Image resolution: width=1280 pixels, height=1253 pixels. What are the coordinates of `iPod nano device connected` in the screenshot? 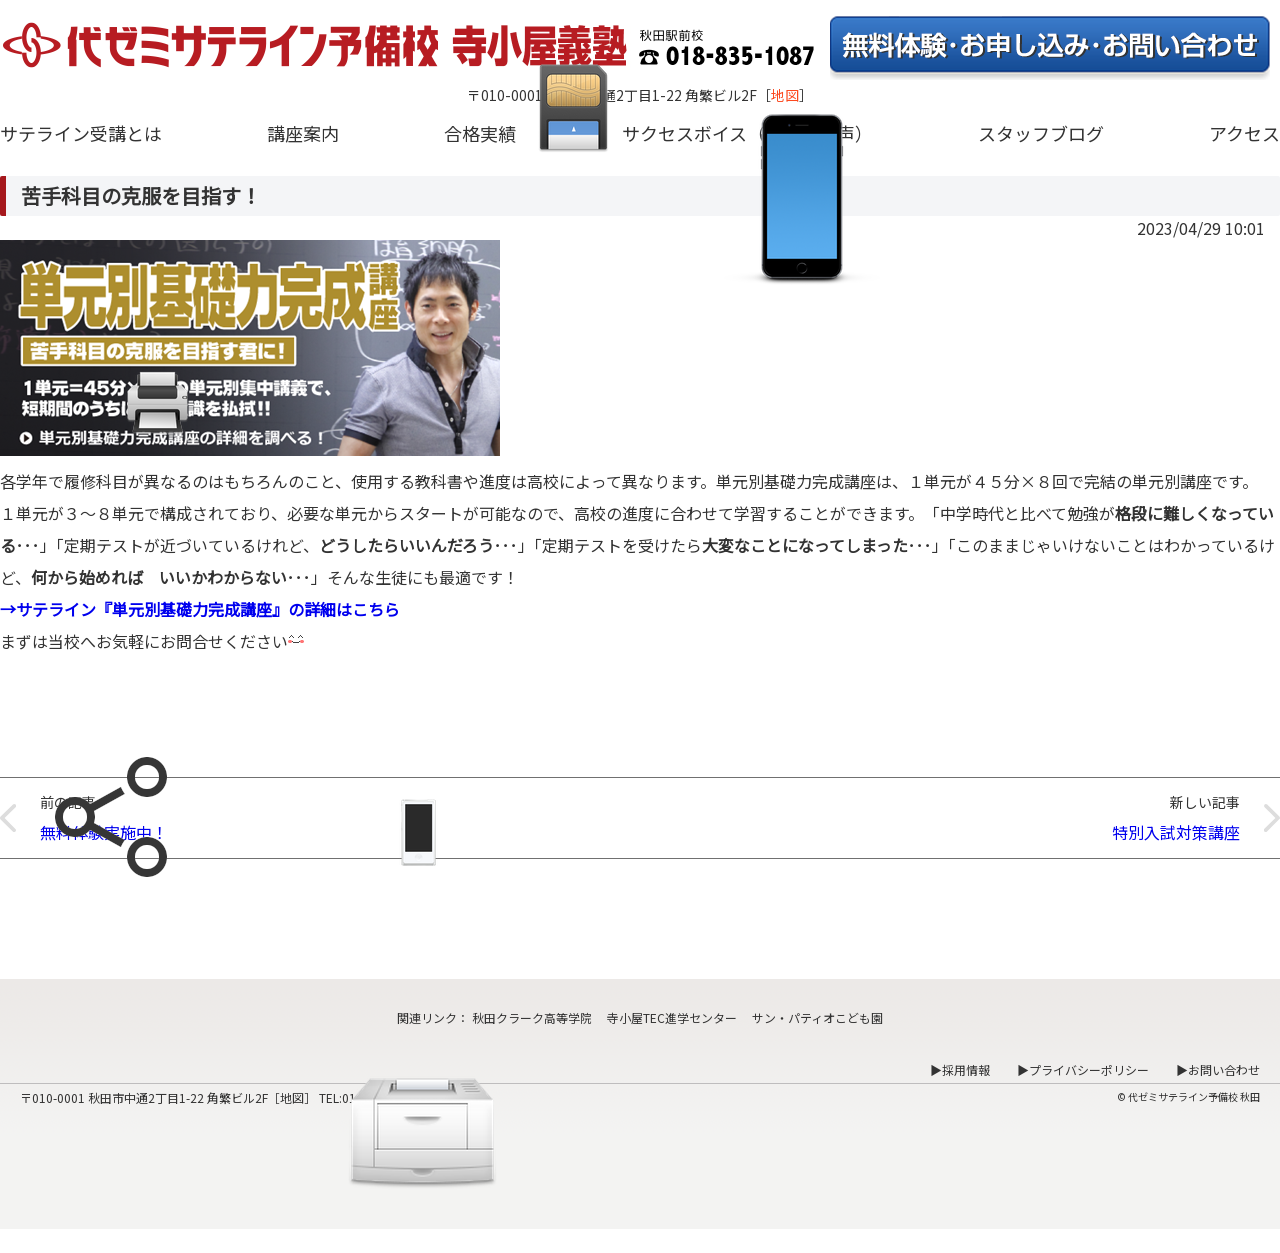 It's located at (418, 832).